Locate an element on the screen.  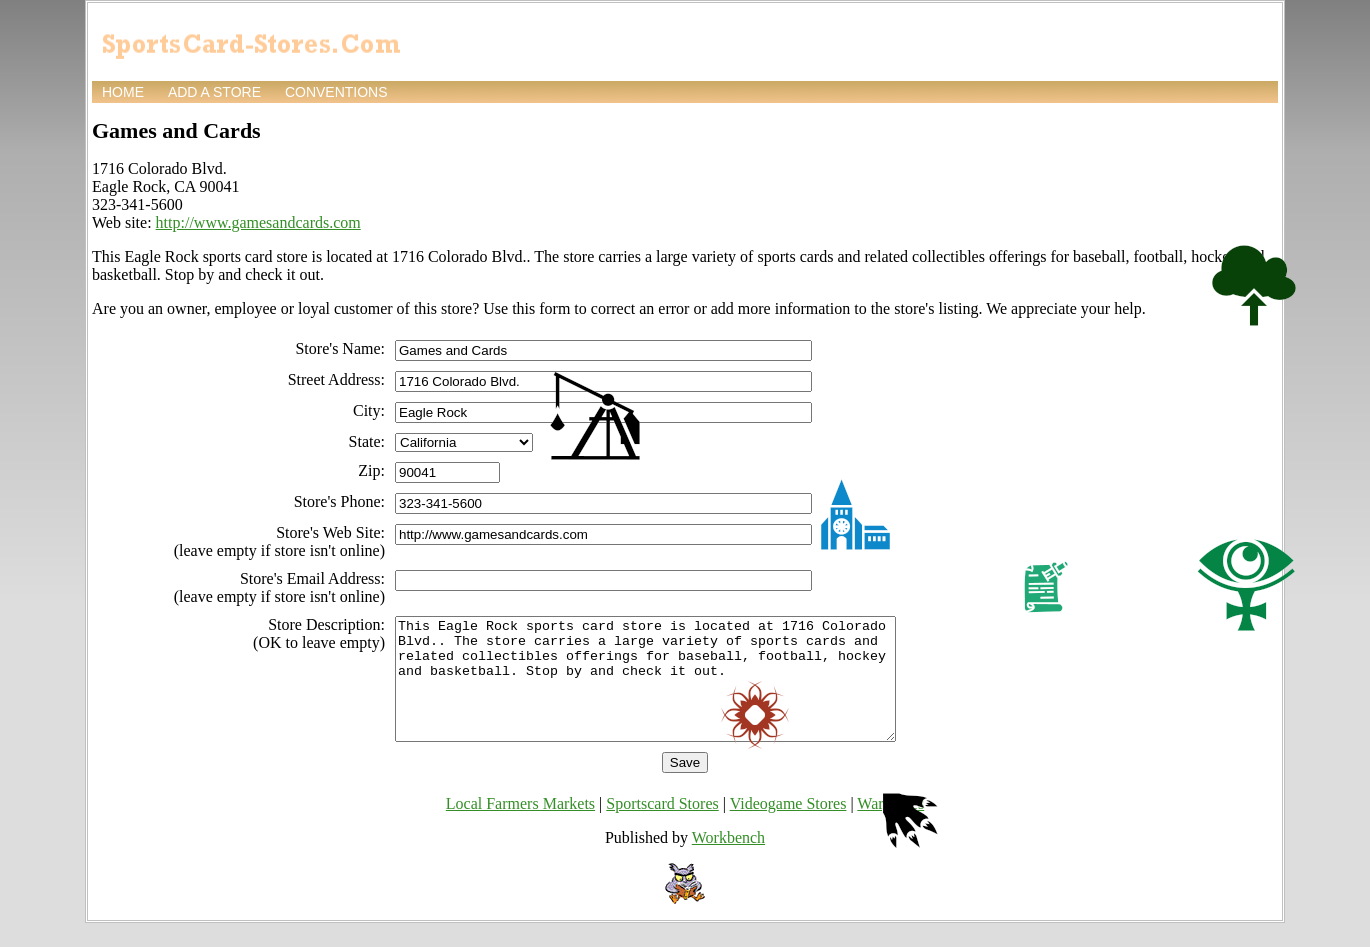
launch projectile or siege weapon in game is located at coordinates (595, 412).